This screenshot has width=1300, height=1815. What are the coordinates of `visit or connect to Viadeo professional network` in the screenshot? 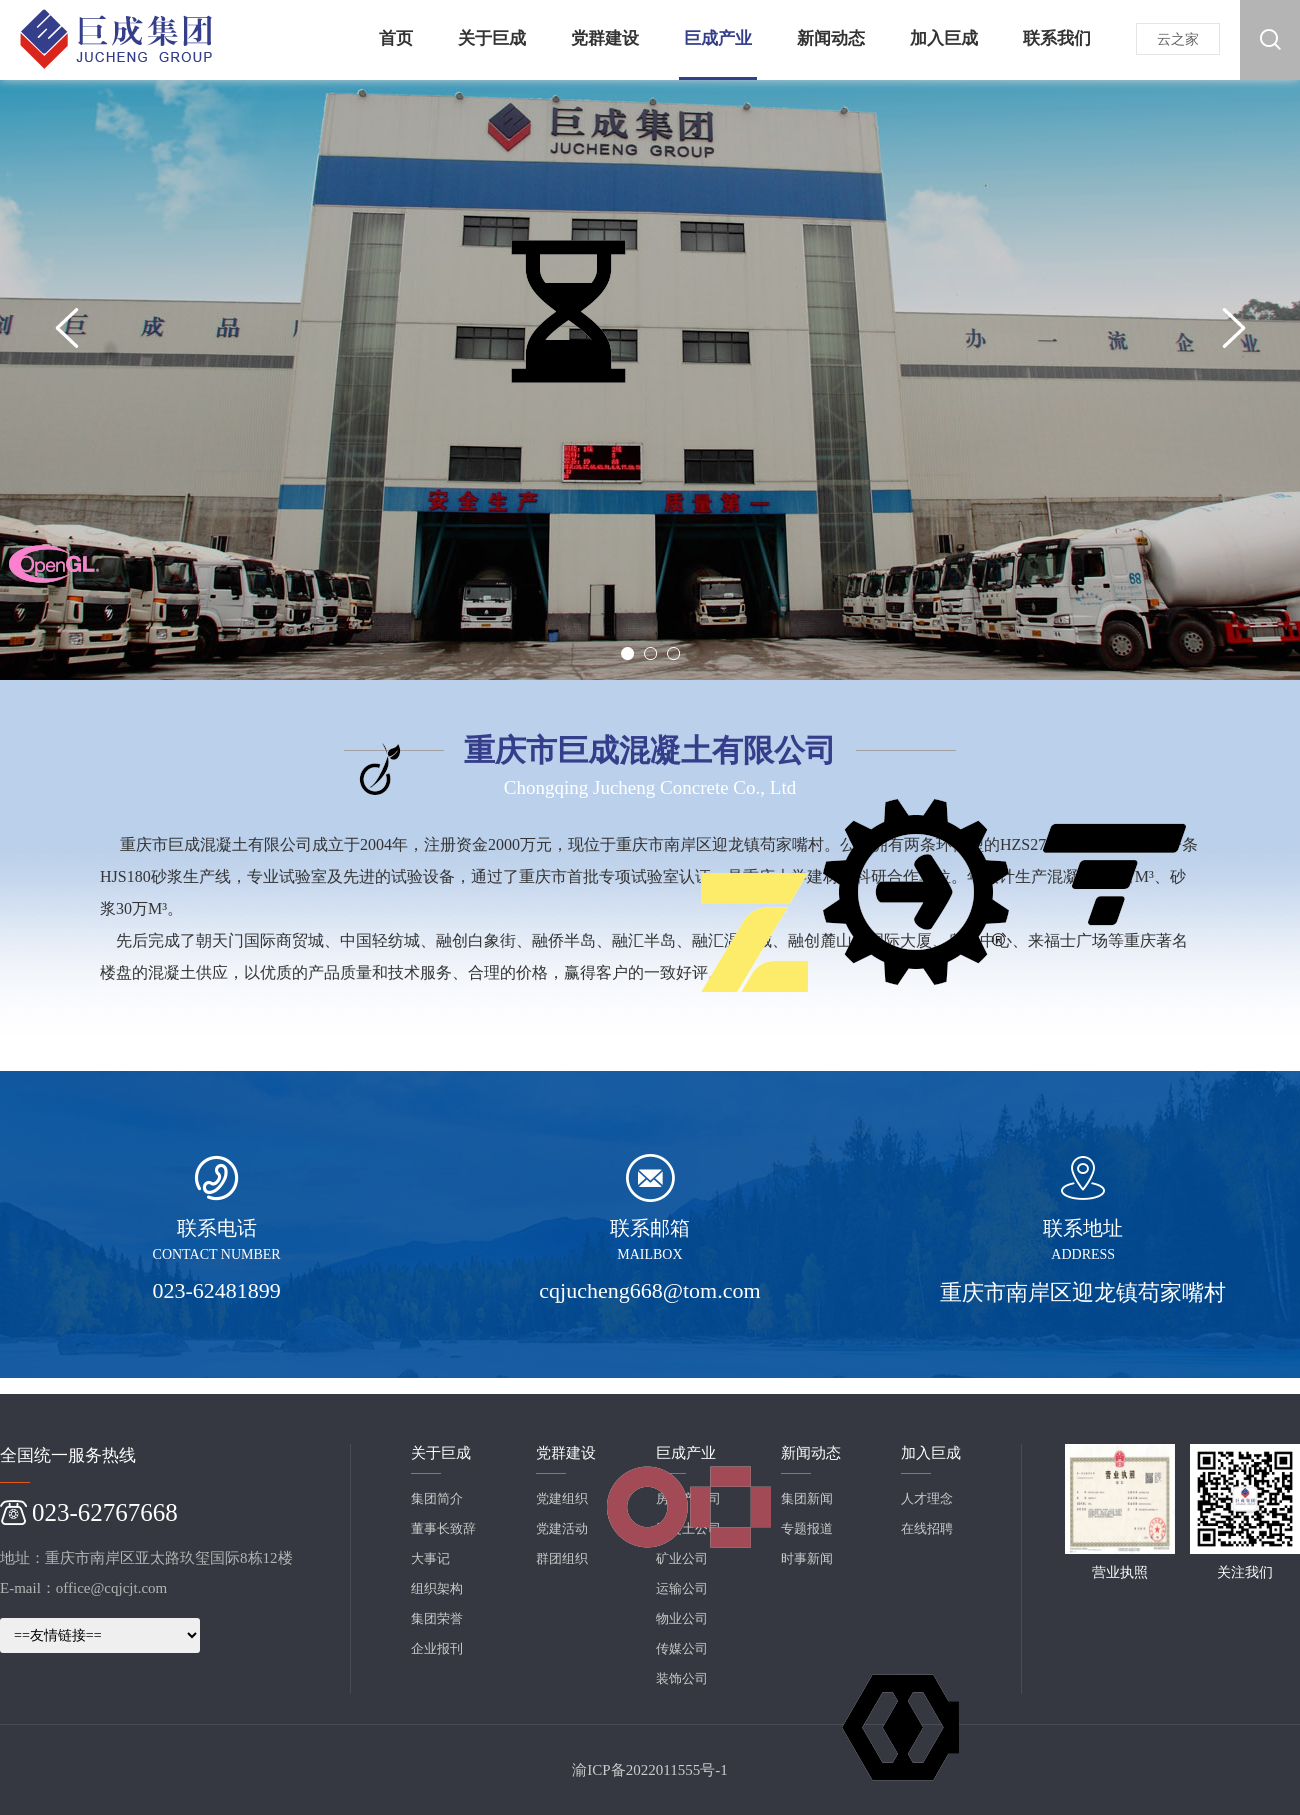 It's located at (380, 769).